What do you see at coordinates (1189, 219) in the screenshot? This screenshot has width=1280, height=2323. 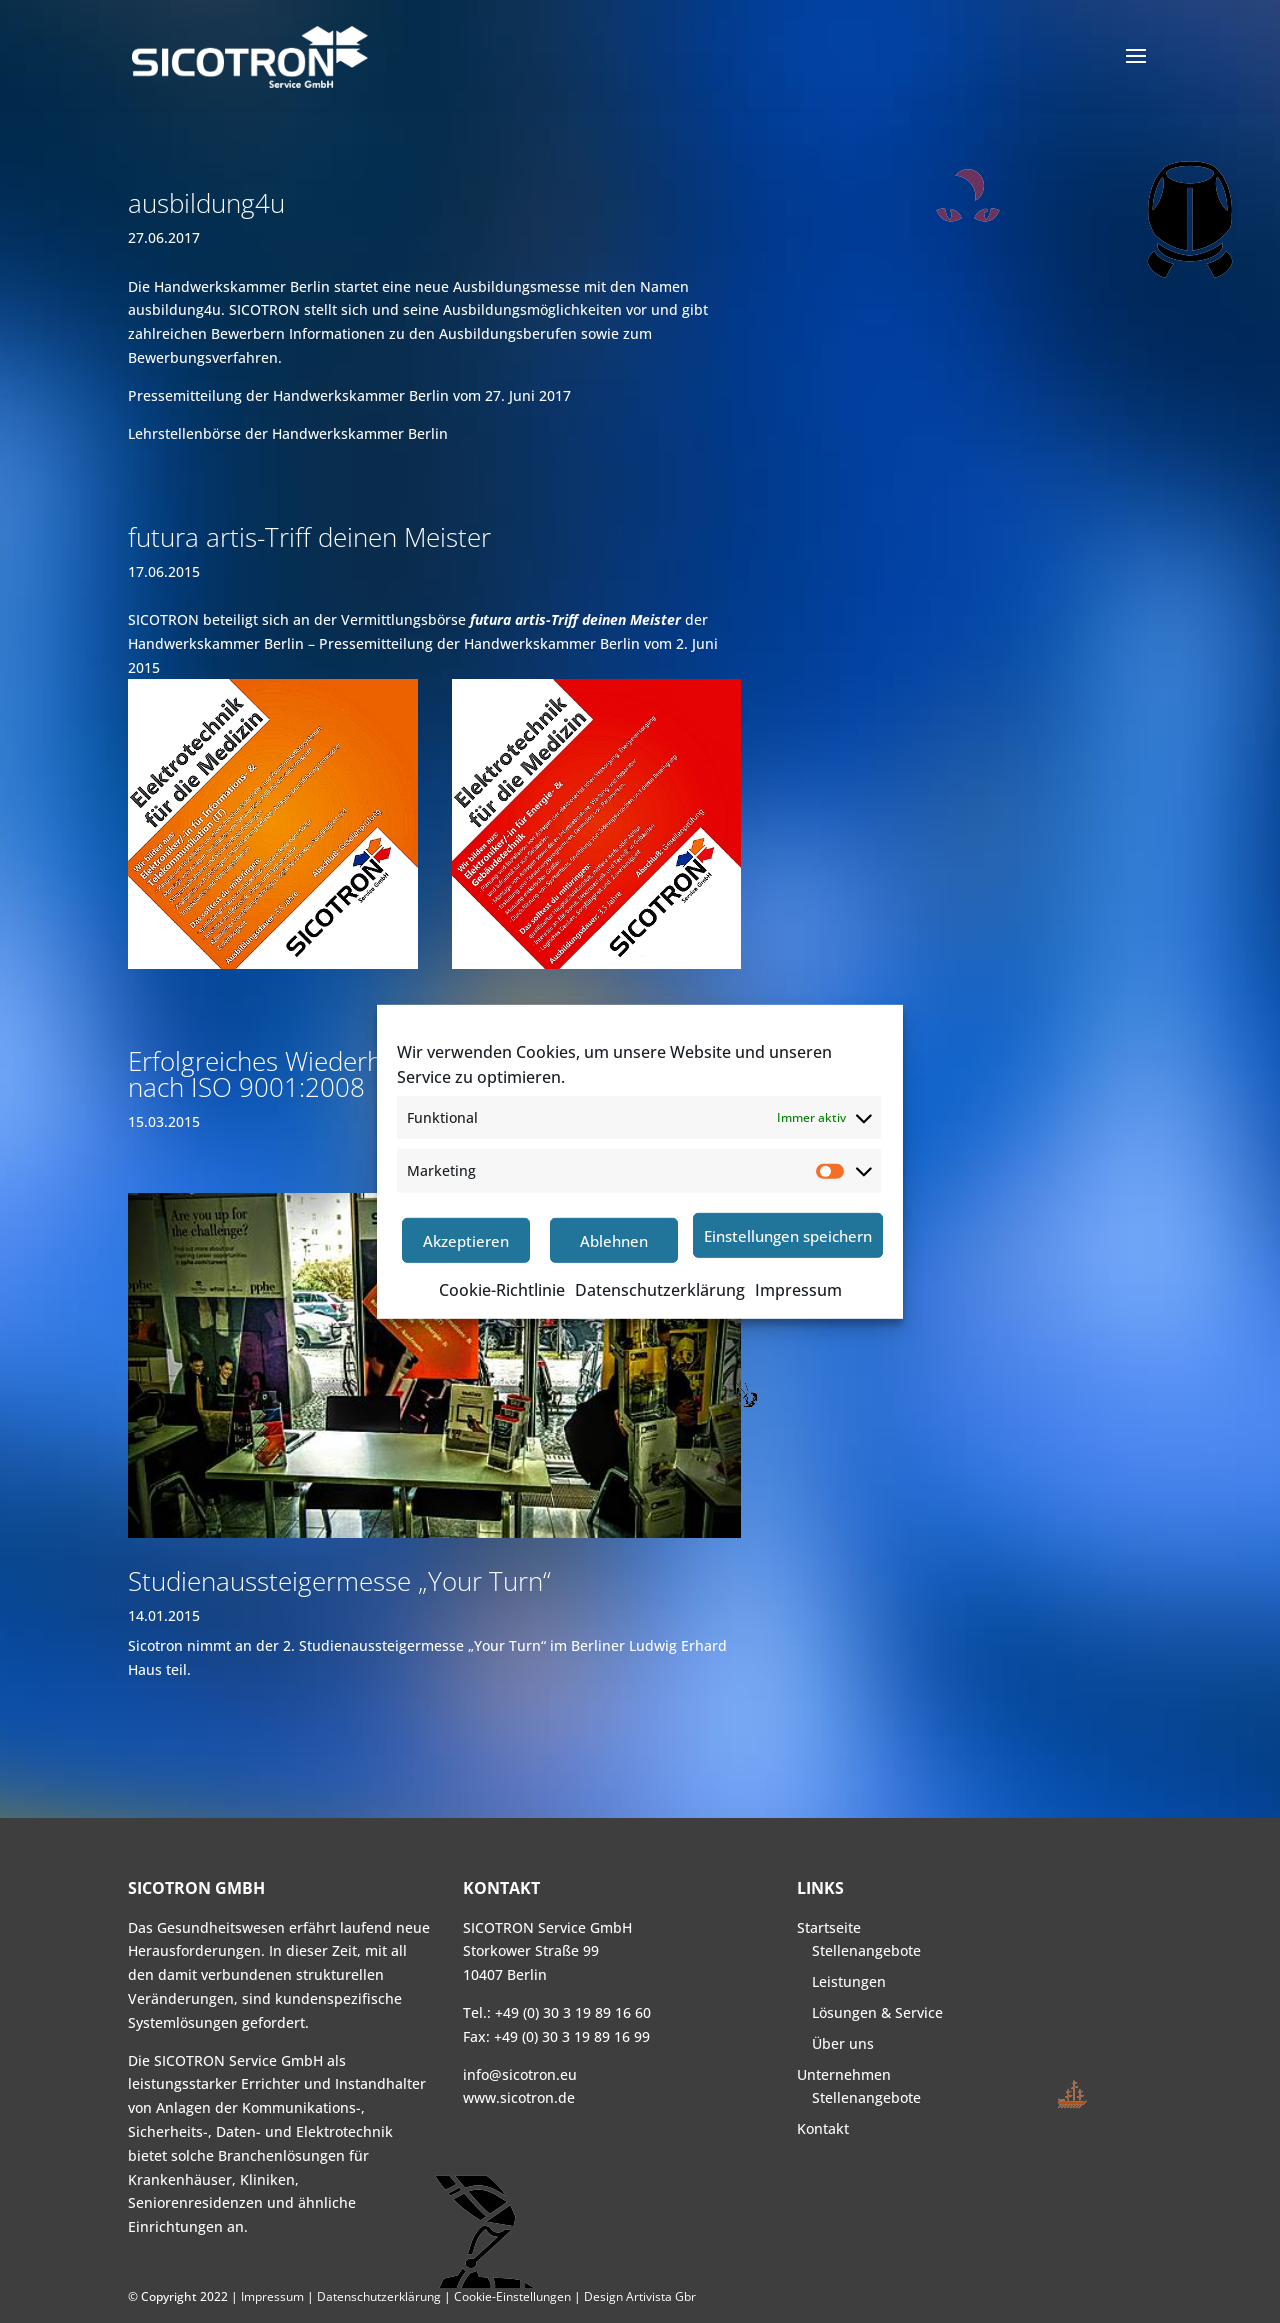 I see `equip armor or protective gear` at bounding box center [1189, 219].